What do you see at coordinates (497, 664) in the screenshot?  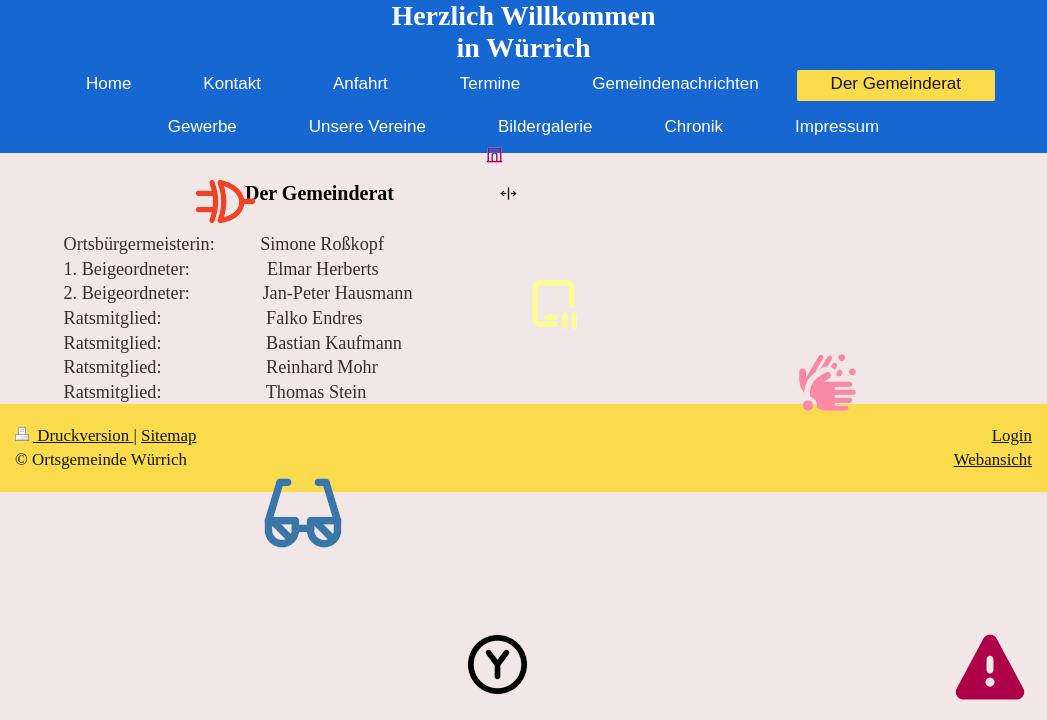 I see `xbox controller Y button indicator` at bounding box center [497, 664].